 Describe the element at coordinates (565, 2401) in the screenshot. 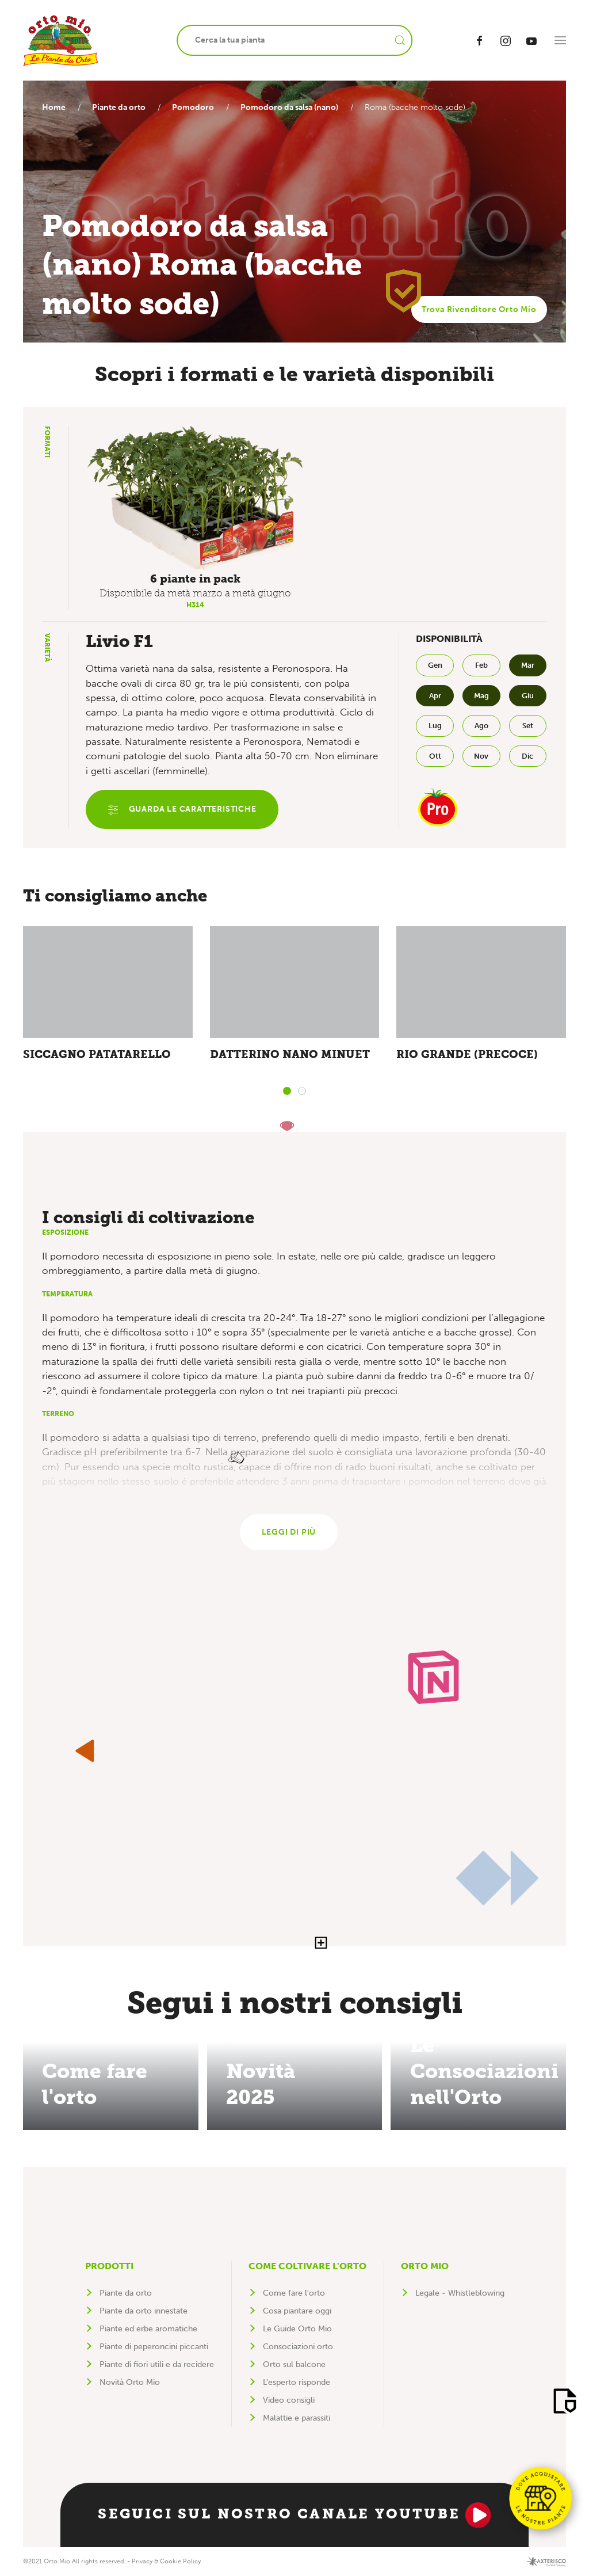

I see `view protected or secured document` at that location.